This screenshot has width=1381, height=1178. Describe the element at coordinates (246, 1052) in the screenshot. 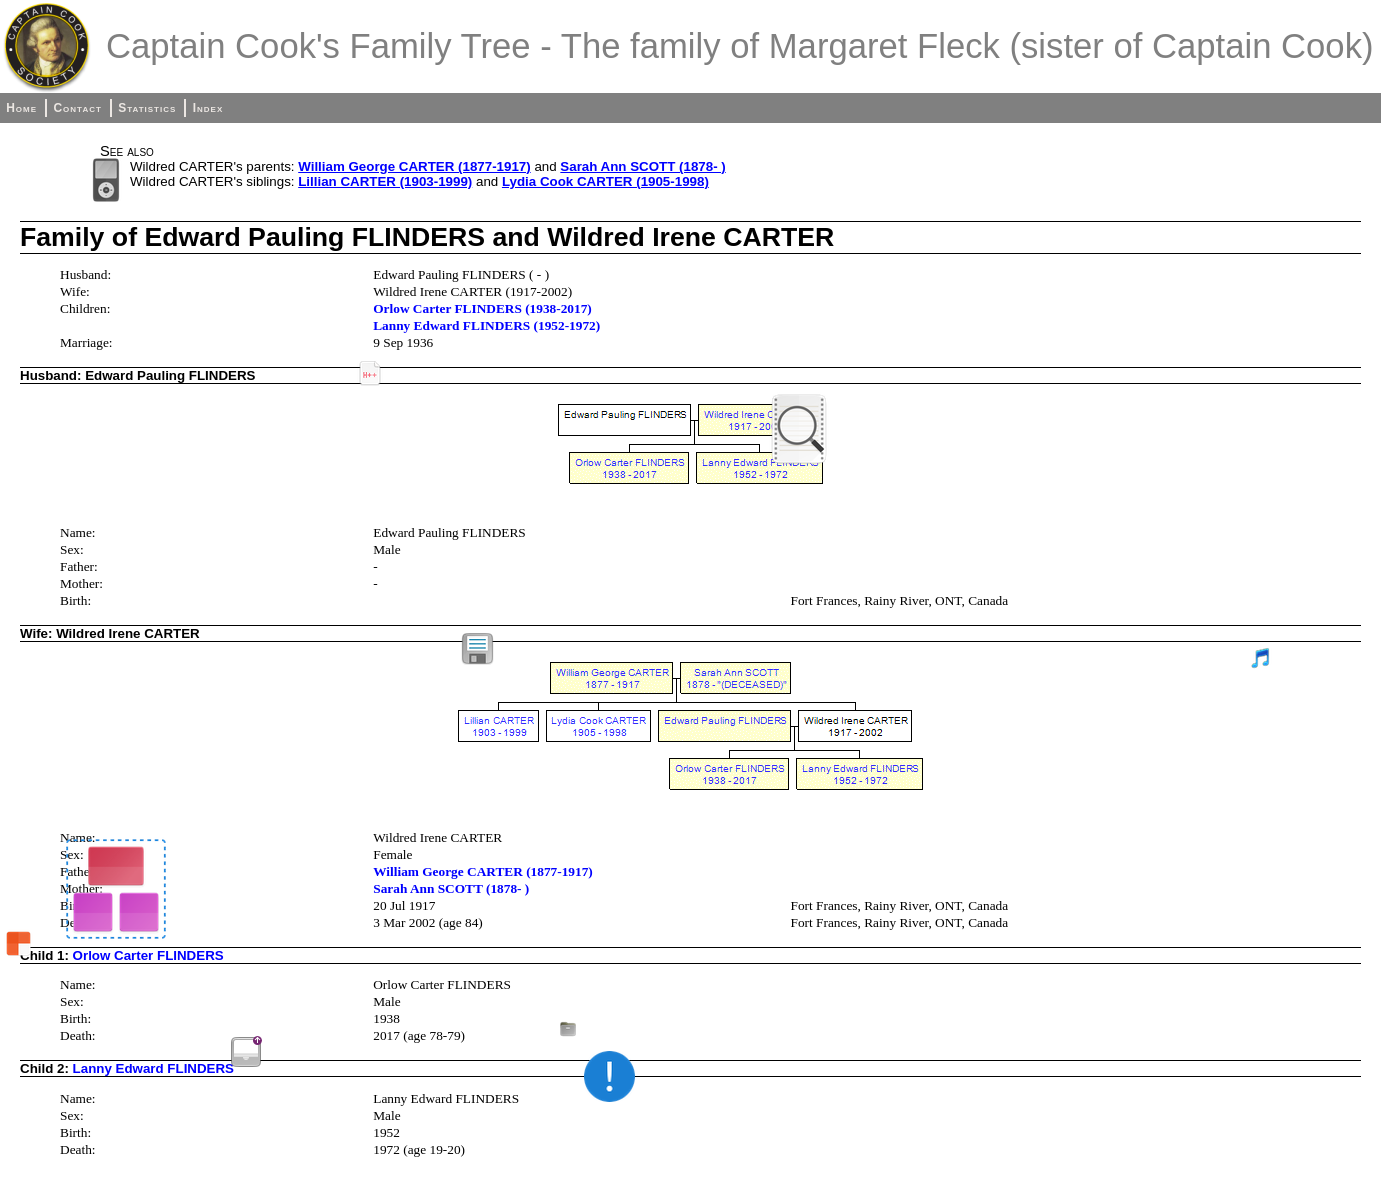

I see `sync mail between inbox and outbox` at that location.